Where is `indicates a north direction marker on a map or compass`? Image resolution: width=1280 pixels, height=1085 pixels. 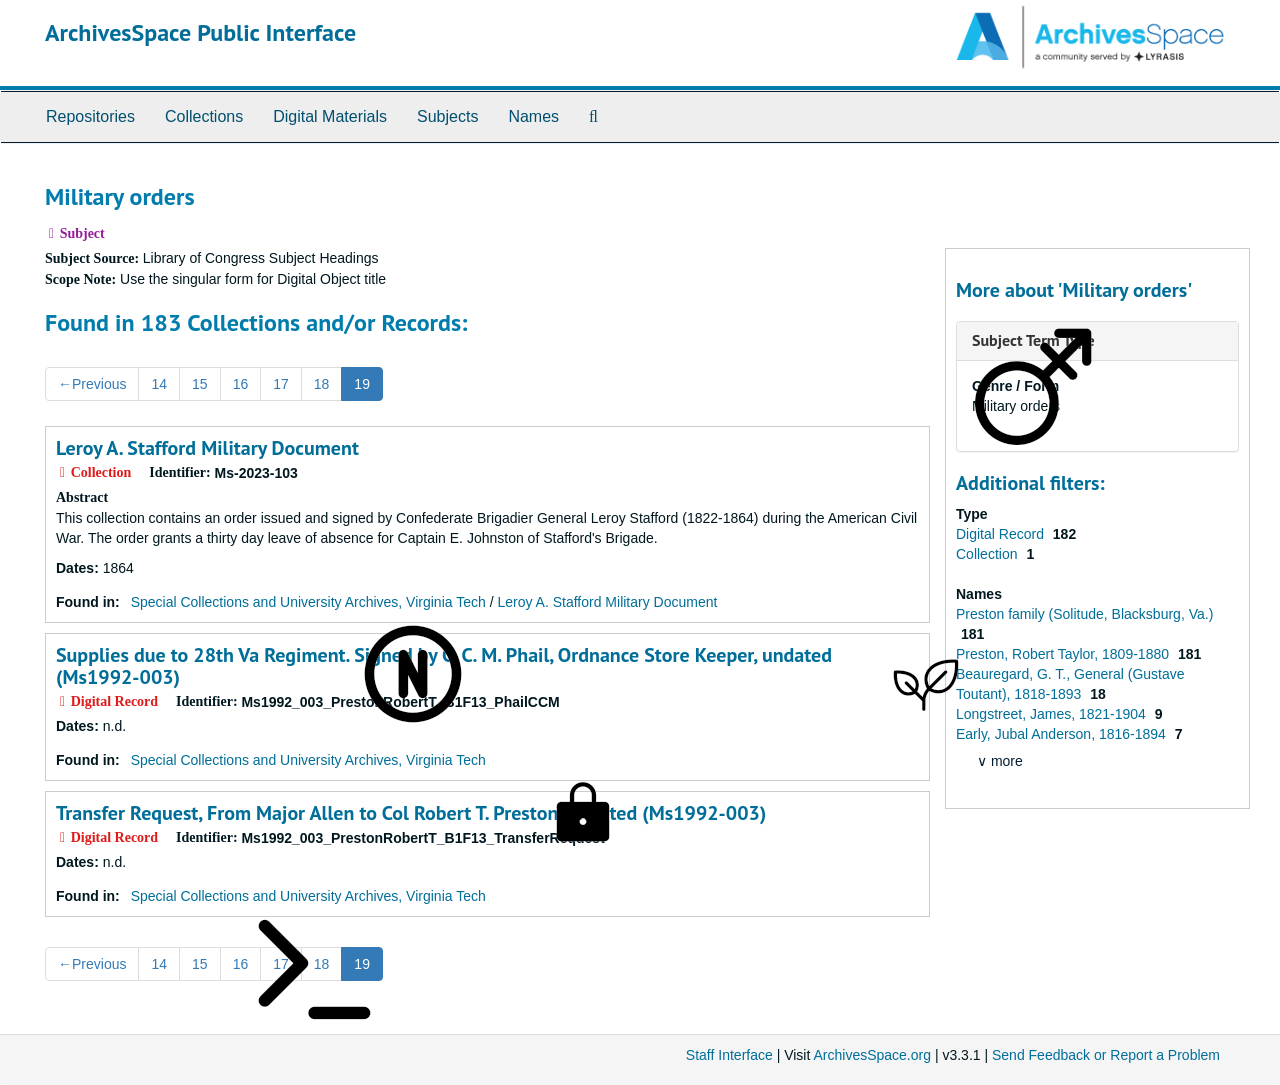
indicates a north direction marker on a map or compass is located at coordinates (413, 674).